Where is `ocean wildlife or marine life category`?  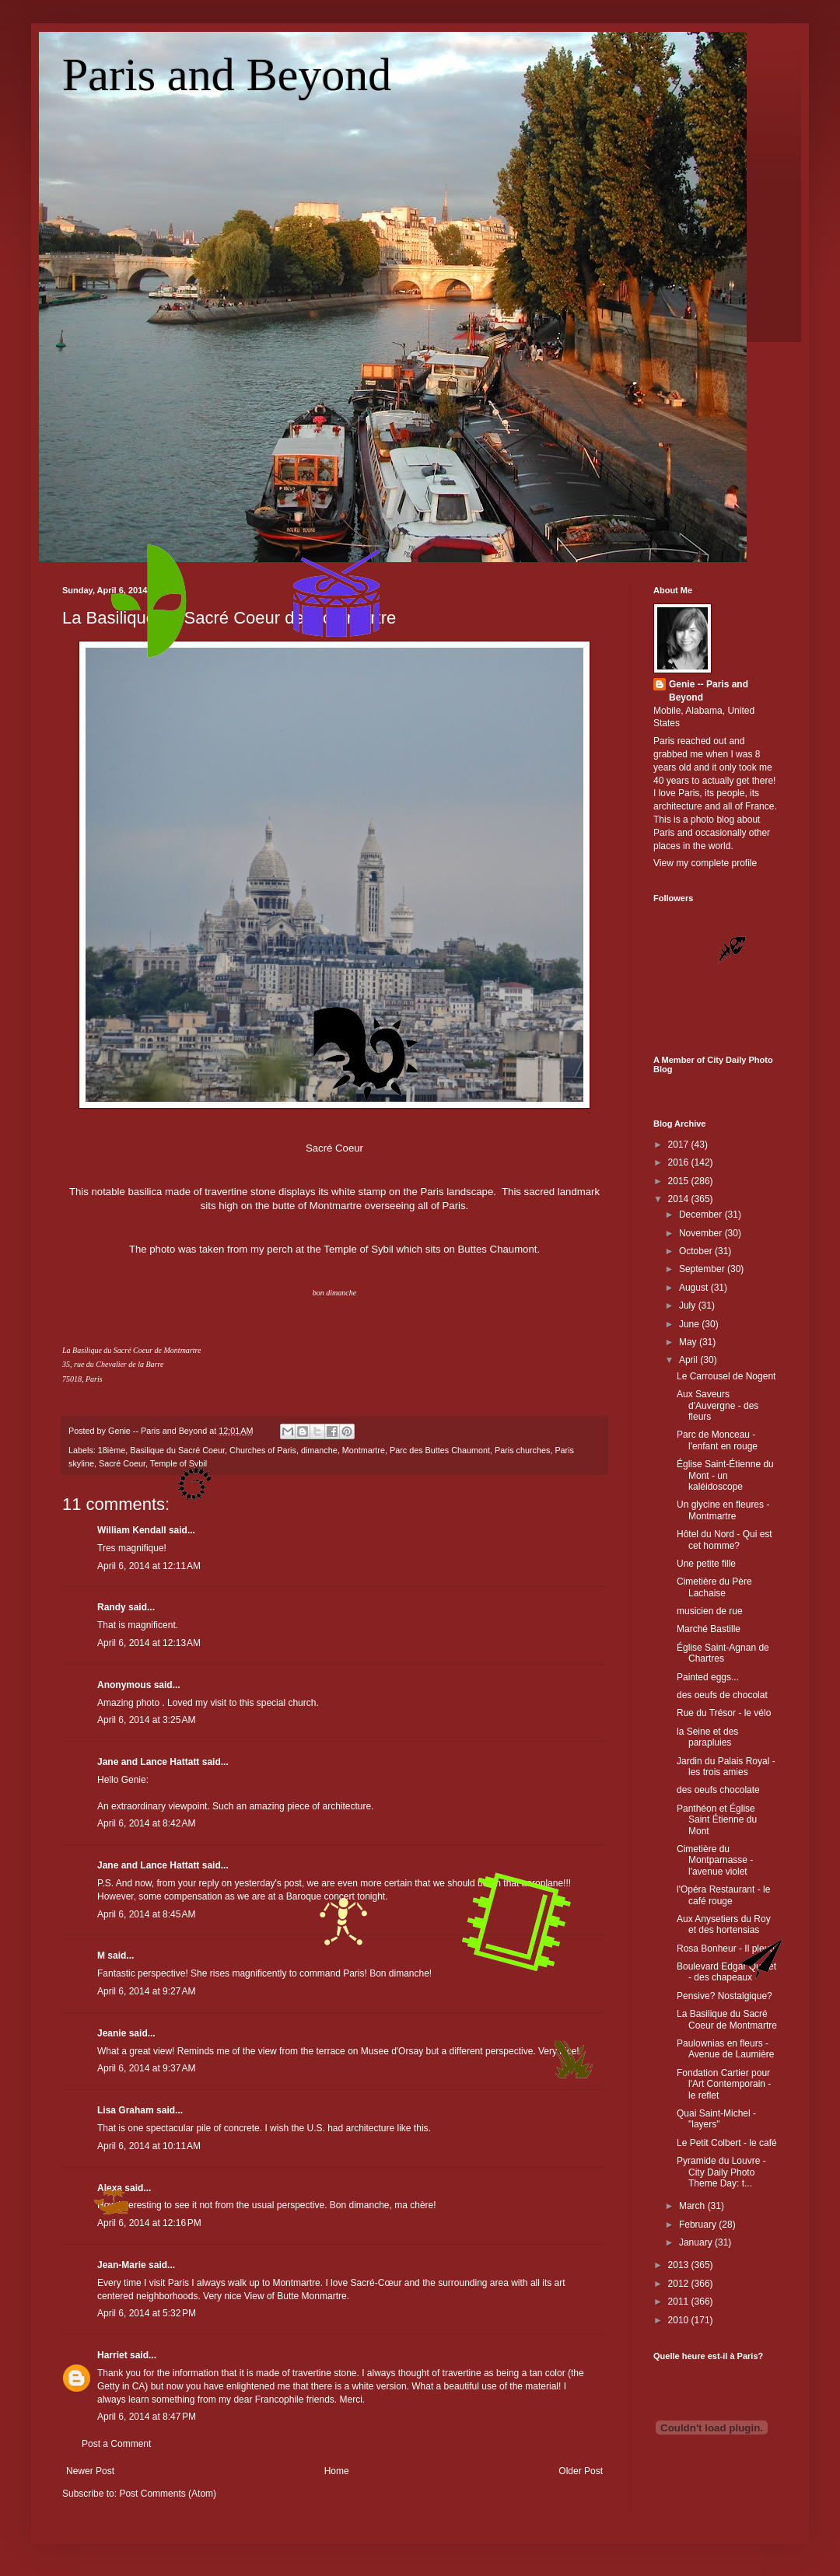
ocean wildlife or marine life category is located at coordinates (111, 2202).